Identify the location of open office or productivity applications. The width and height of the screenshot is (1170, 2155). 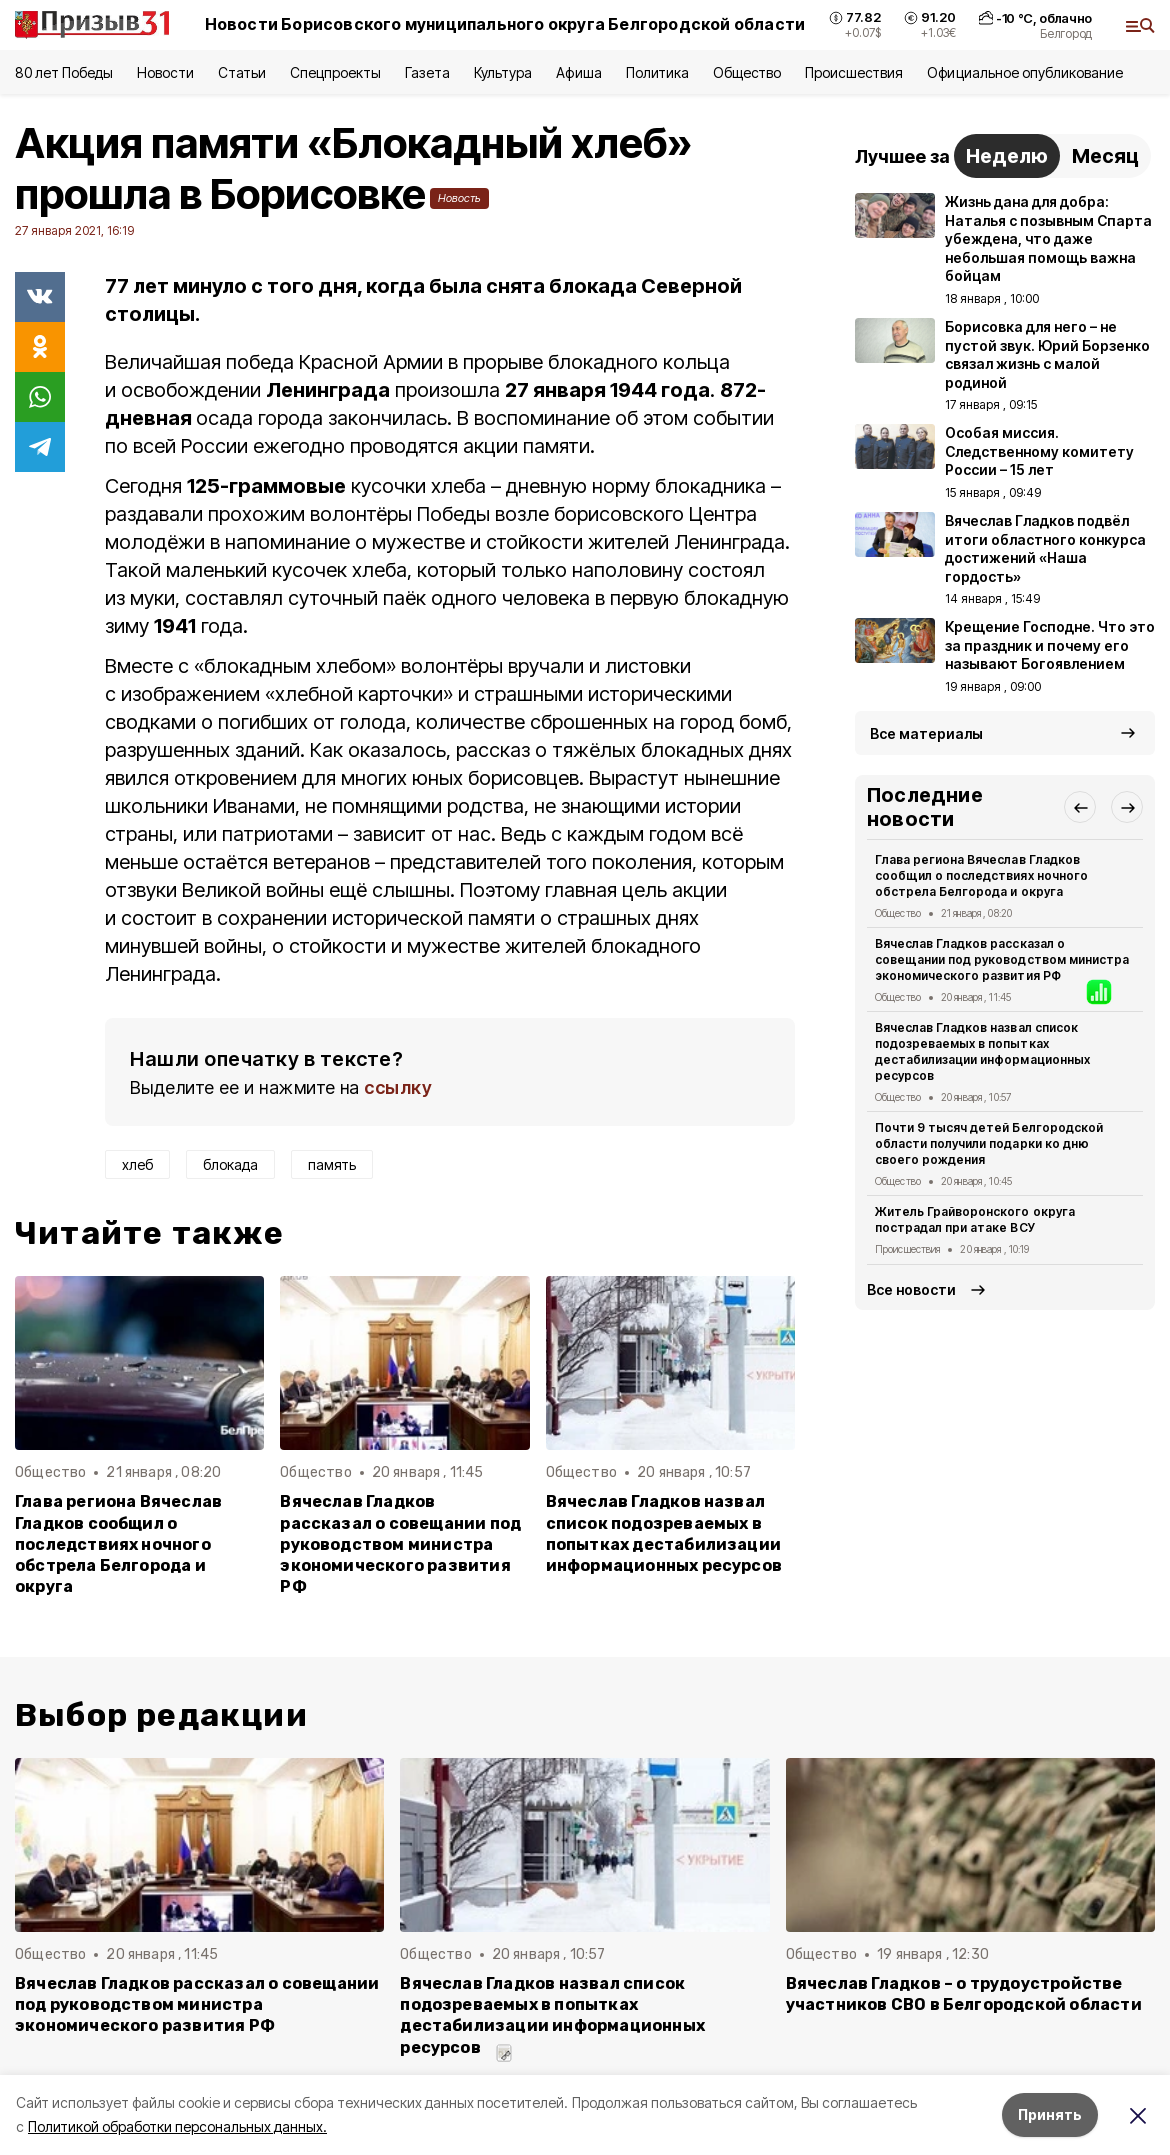
(504, 2053).